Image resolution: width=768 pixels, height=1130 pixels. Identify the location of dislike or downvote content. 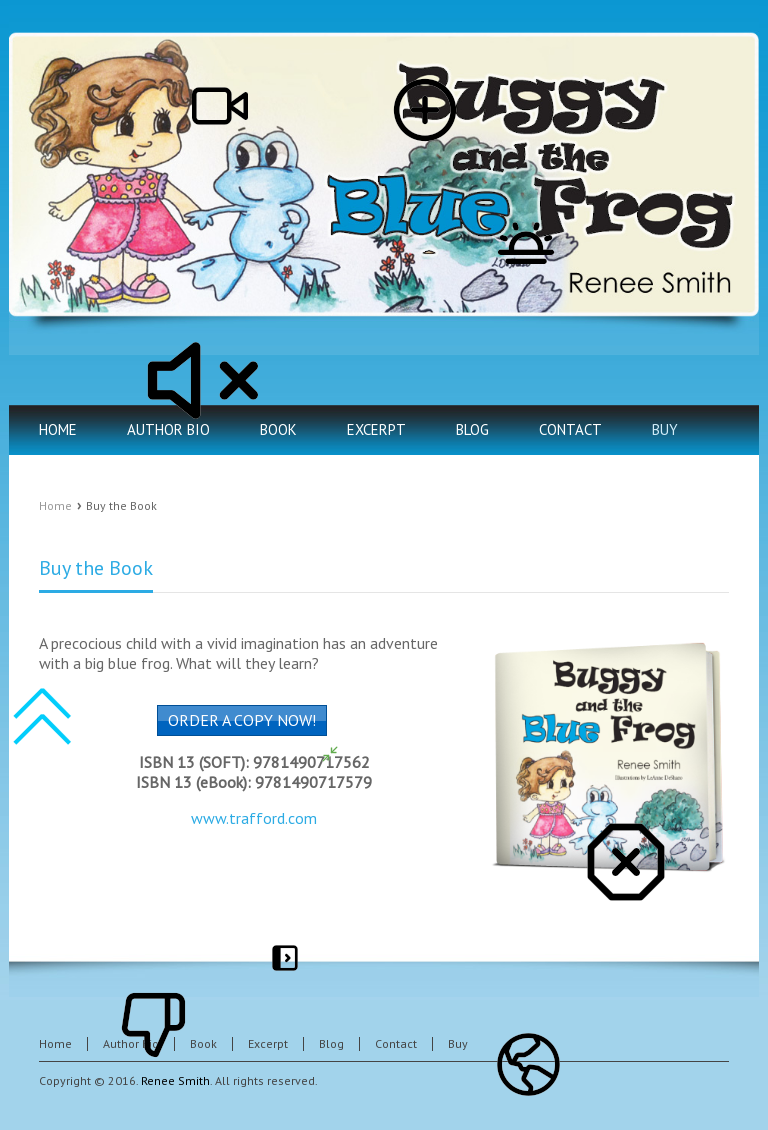
(153, 1025).